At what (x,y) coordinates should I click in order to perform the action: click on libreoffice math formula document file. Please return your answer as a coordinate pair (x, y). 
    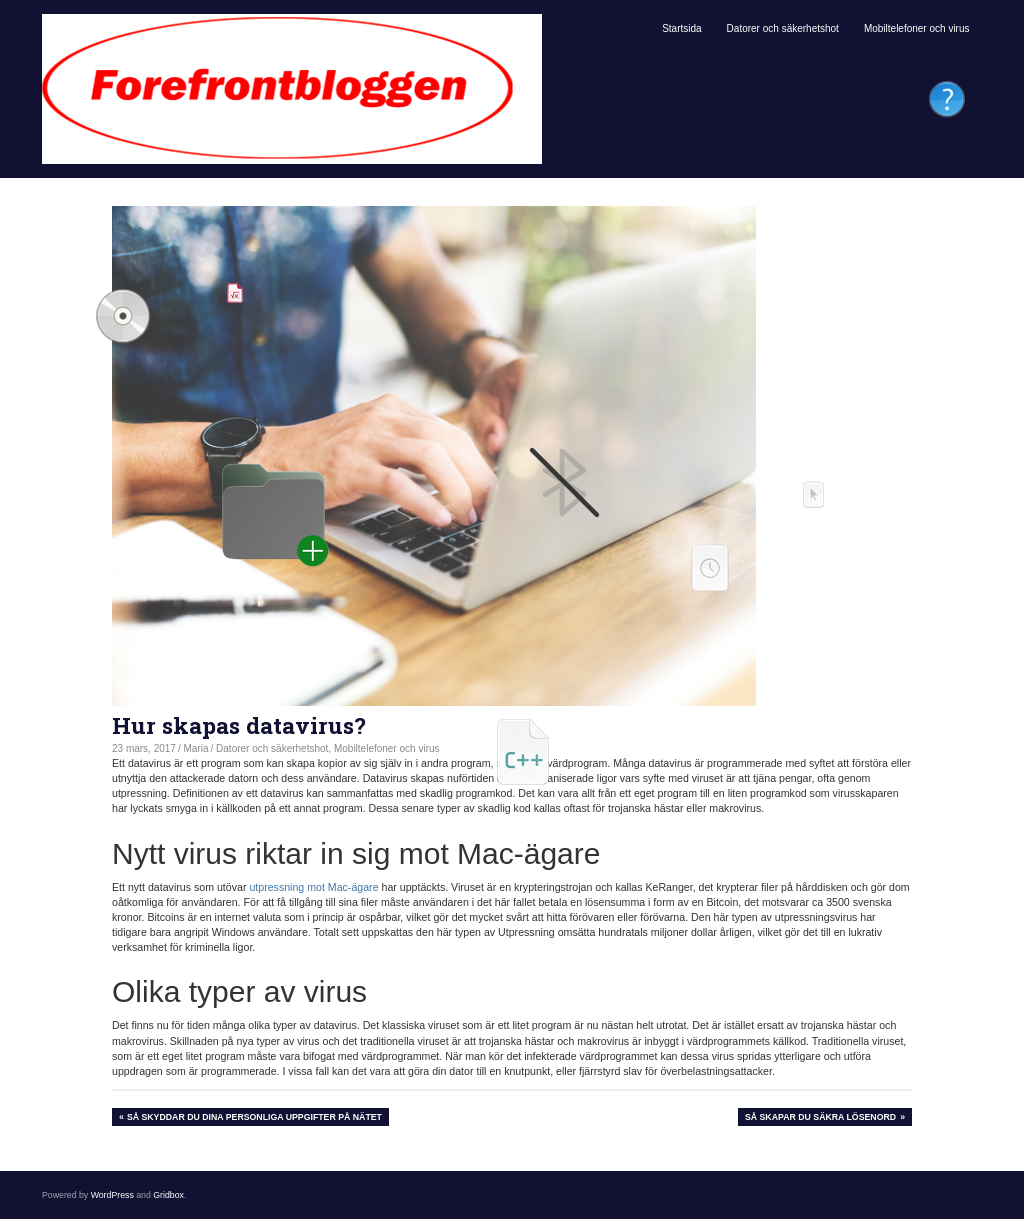
    Looking at the image, I should click on (235, 293).